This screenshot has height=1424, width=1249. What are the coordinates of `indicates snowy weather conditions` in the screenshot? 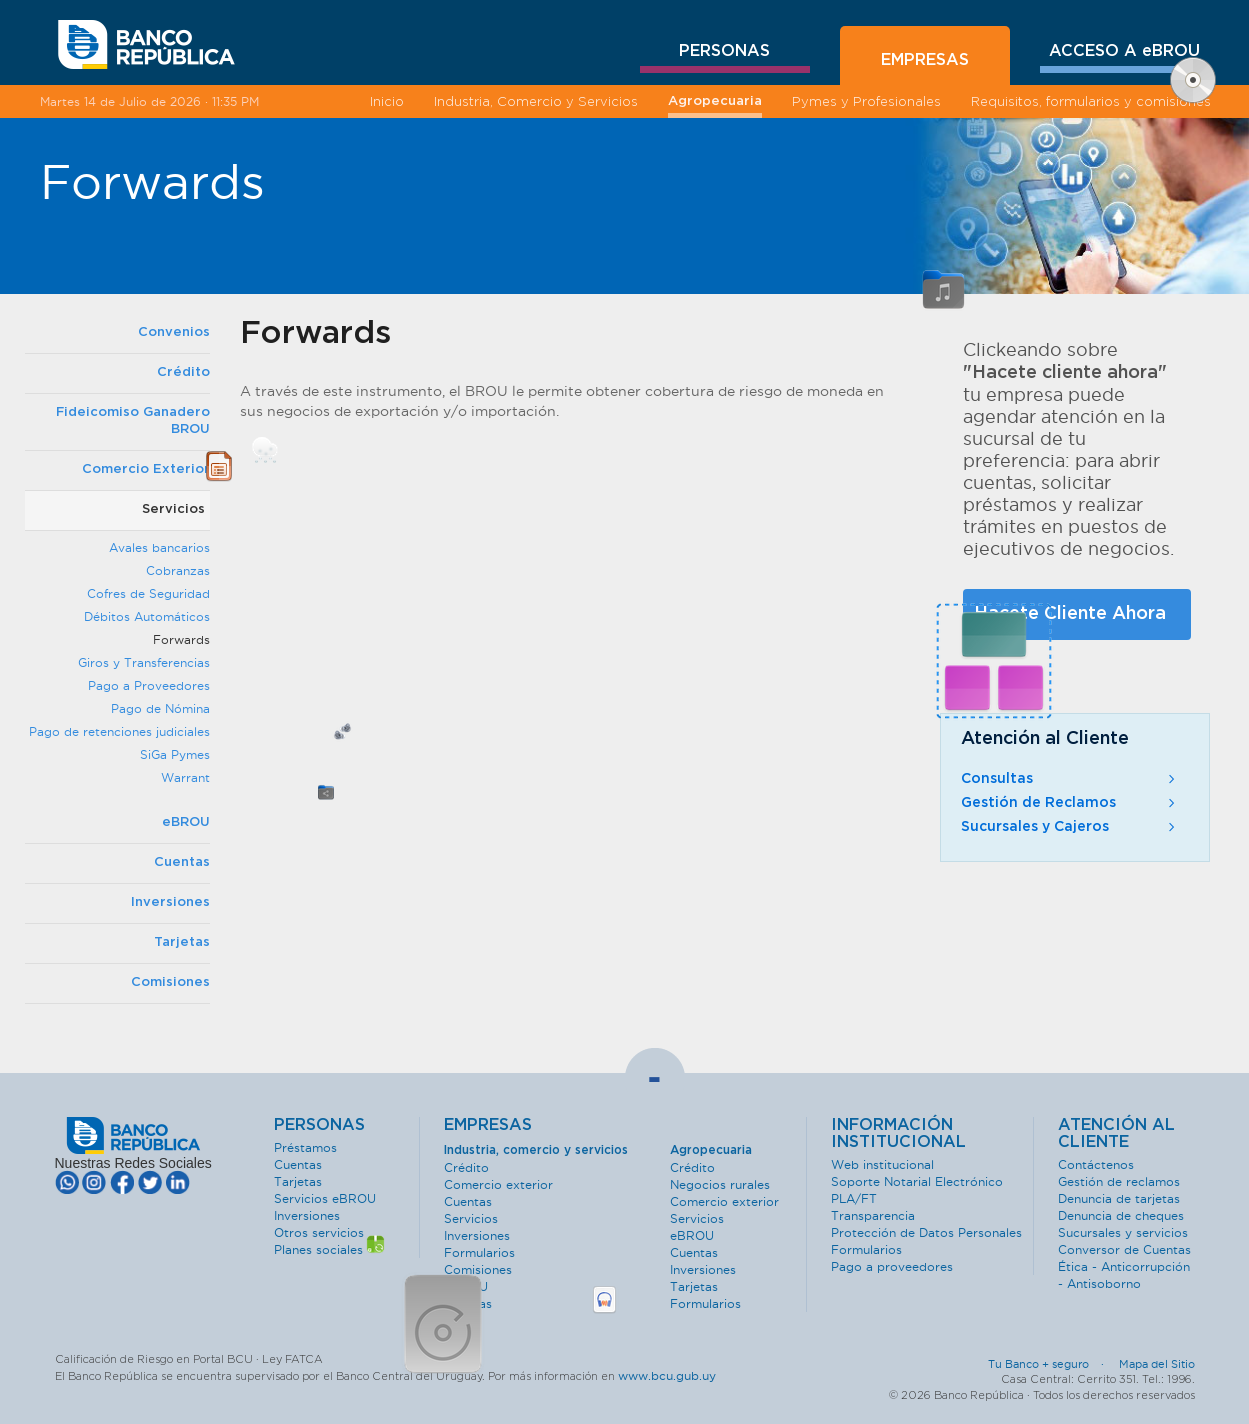 It's located at (265, 450).